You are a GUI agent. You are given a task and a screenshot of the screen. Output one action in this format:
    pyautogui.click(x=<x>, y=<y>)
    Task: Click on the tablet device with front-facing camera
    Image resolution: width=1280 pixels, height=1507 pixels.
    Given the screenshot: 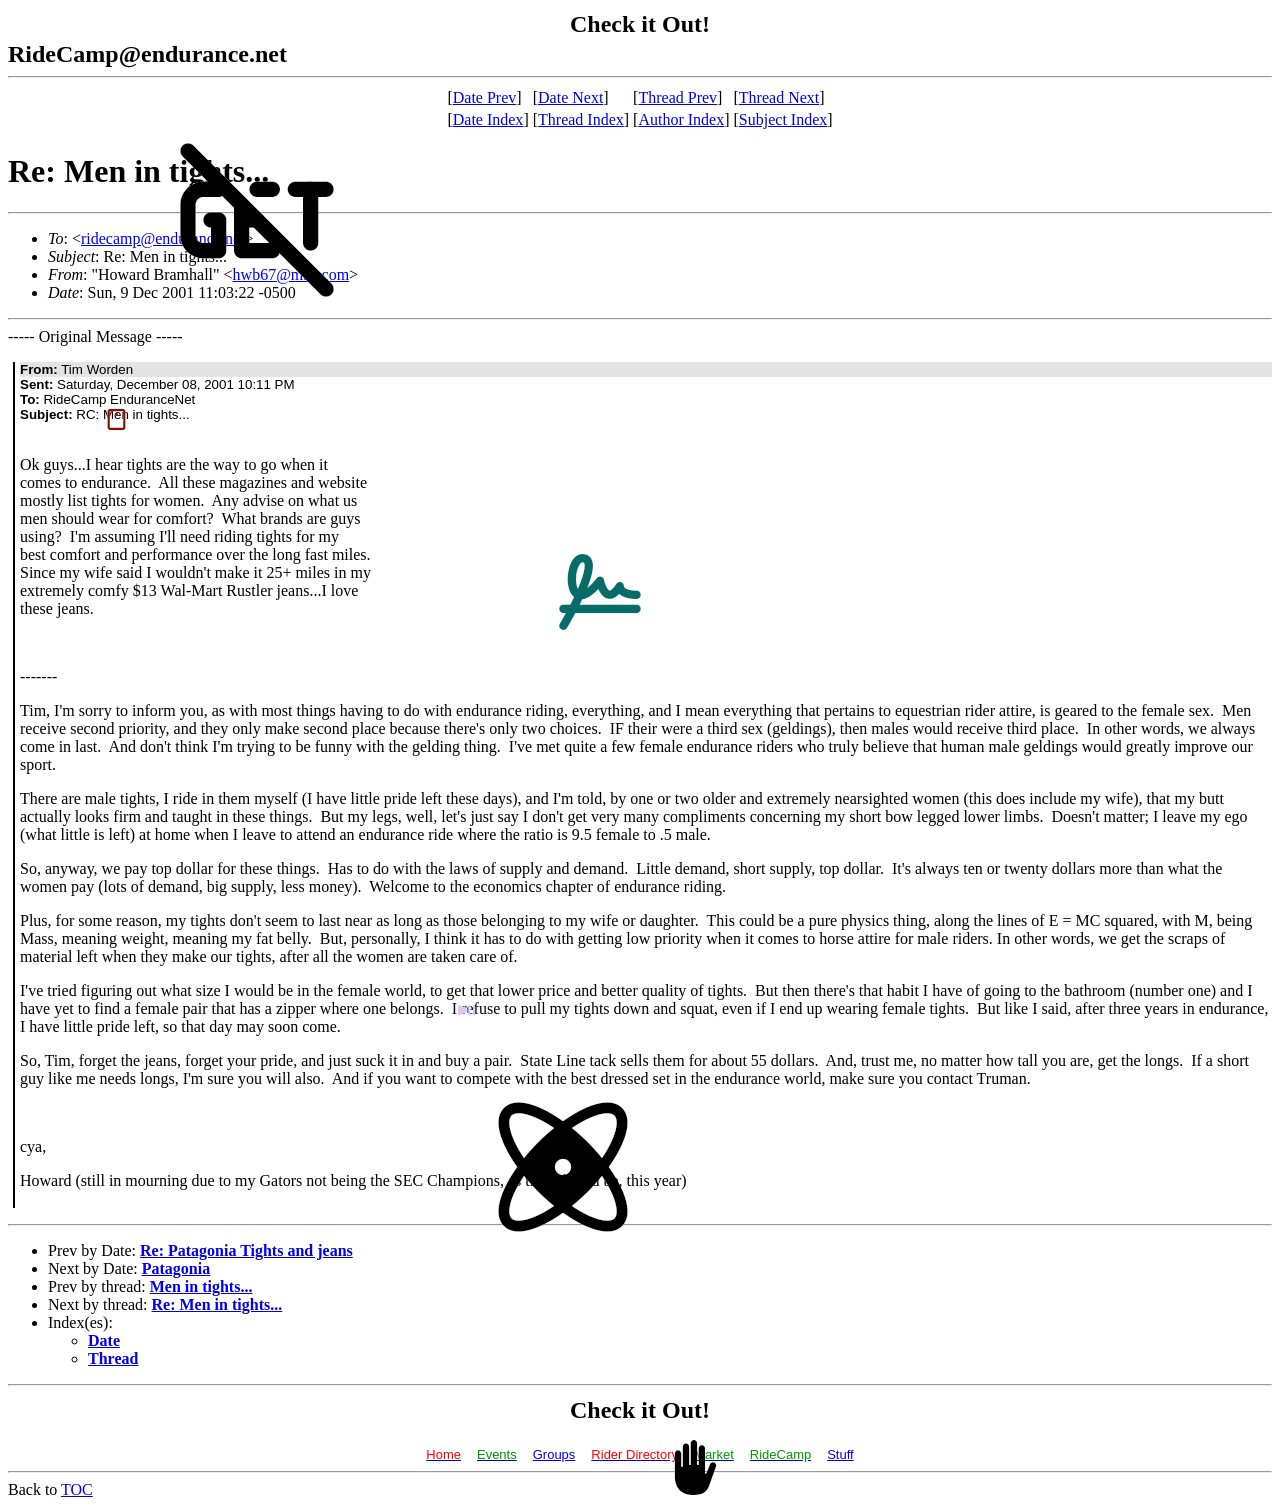 What is the action you would take?
    pyautogui.click(x=116, y=419)
    